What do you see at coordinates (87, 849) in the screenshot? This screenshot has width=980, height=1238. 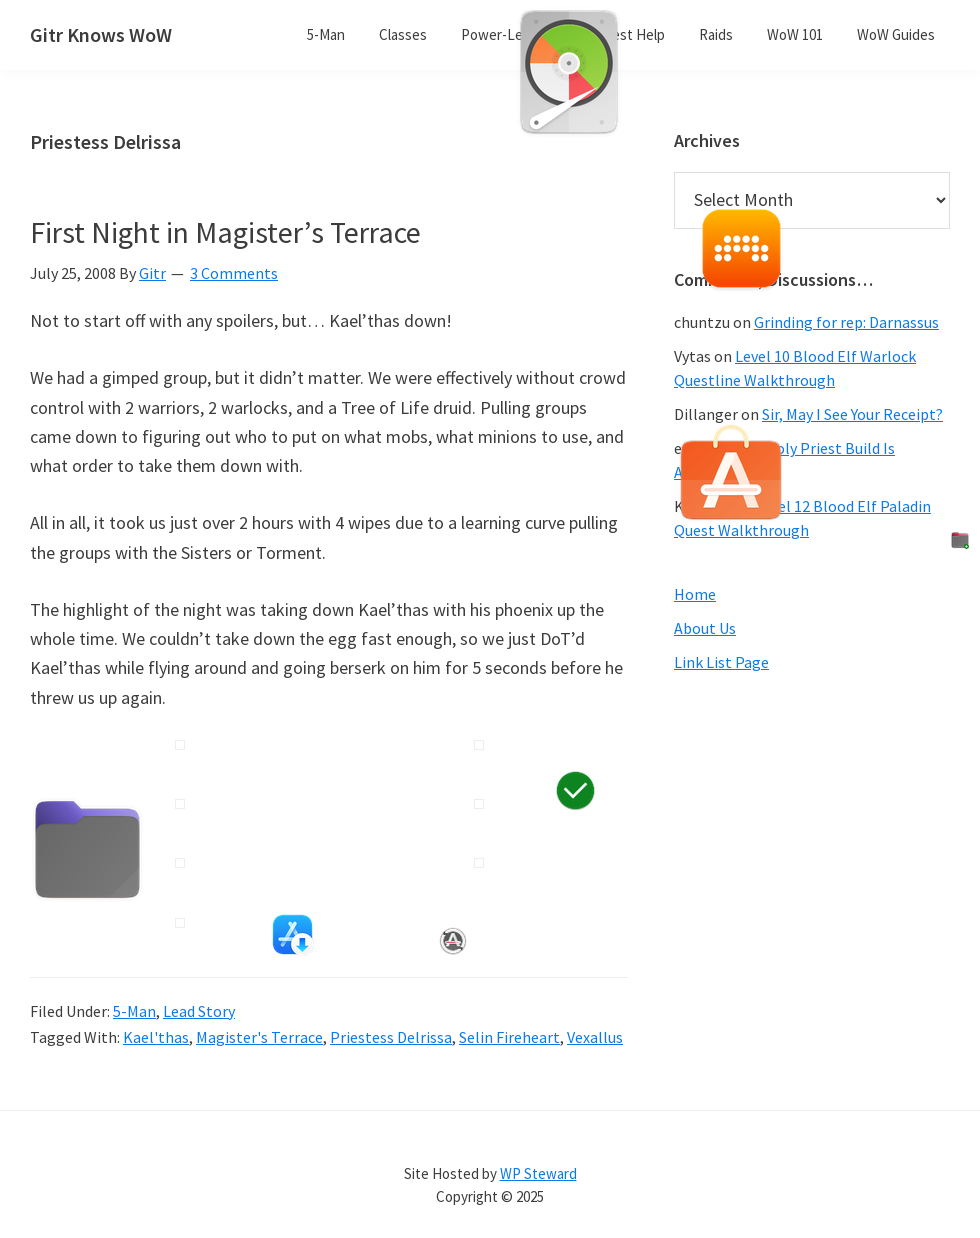 I see `open a folder to view its contents` at bounding box center [87, 849].